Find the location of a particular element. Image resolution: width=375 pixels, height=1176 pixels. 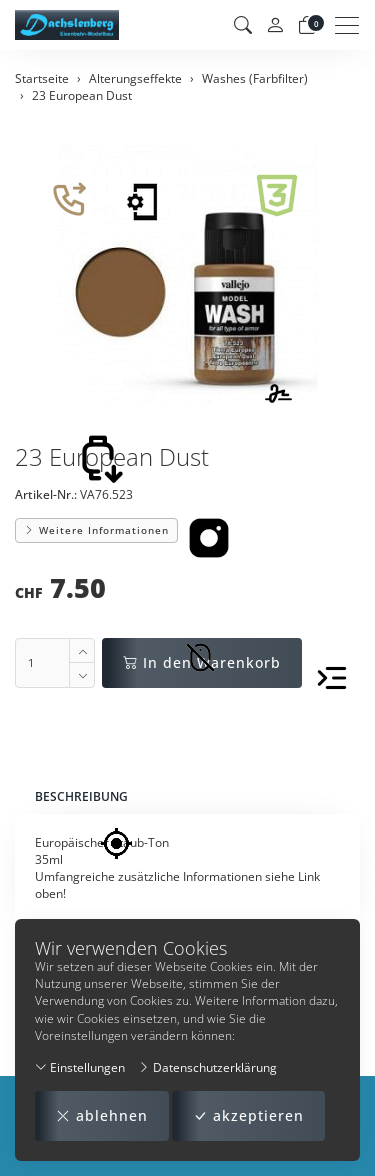

mouse input disabled is located at coordinates (200, 657).